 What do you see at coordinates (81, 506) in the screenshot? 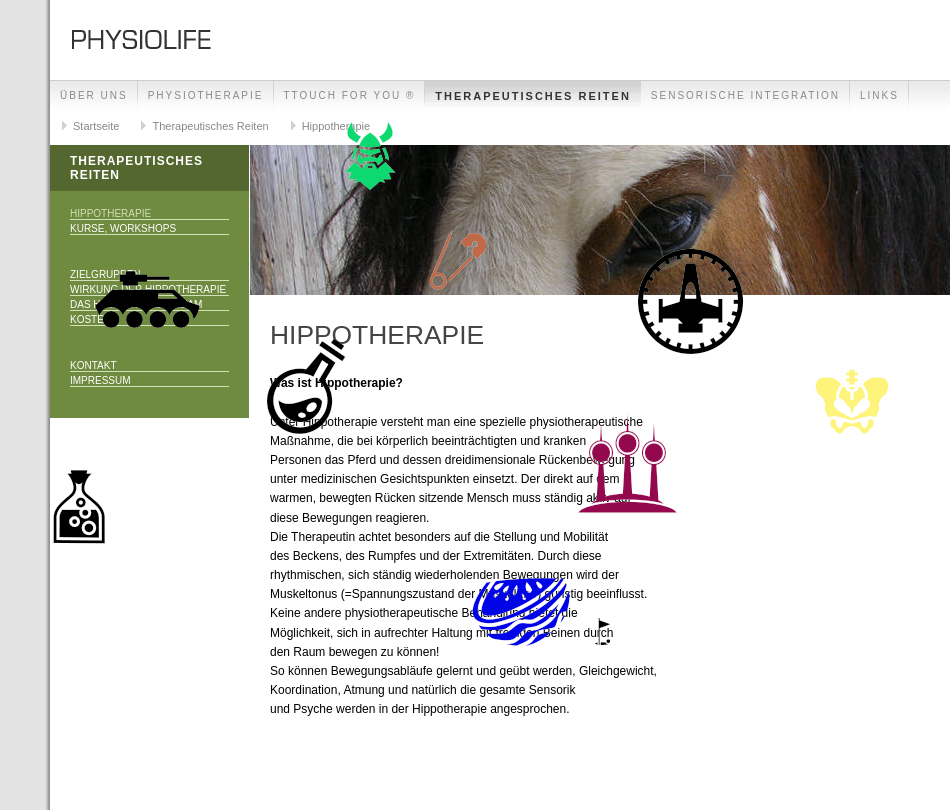
I see `access alchemy or potion crafting` at bounding box center [81, 506].